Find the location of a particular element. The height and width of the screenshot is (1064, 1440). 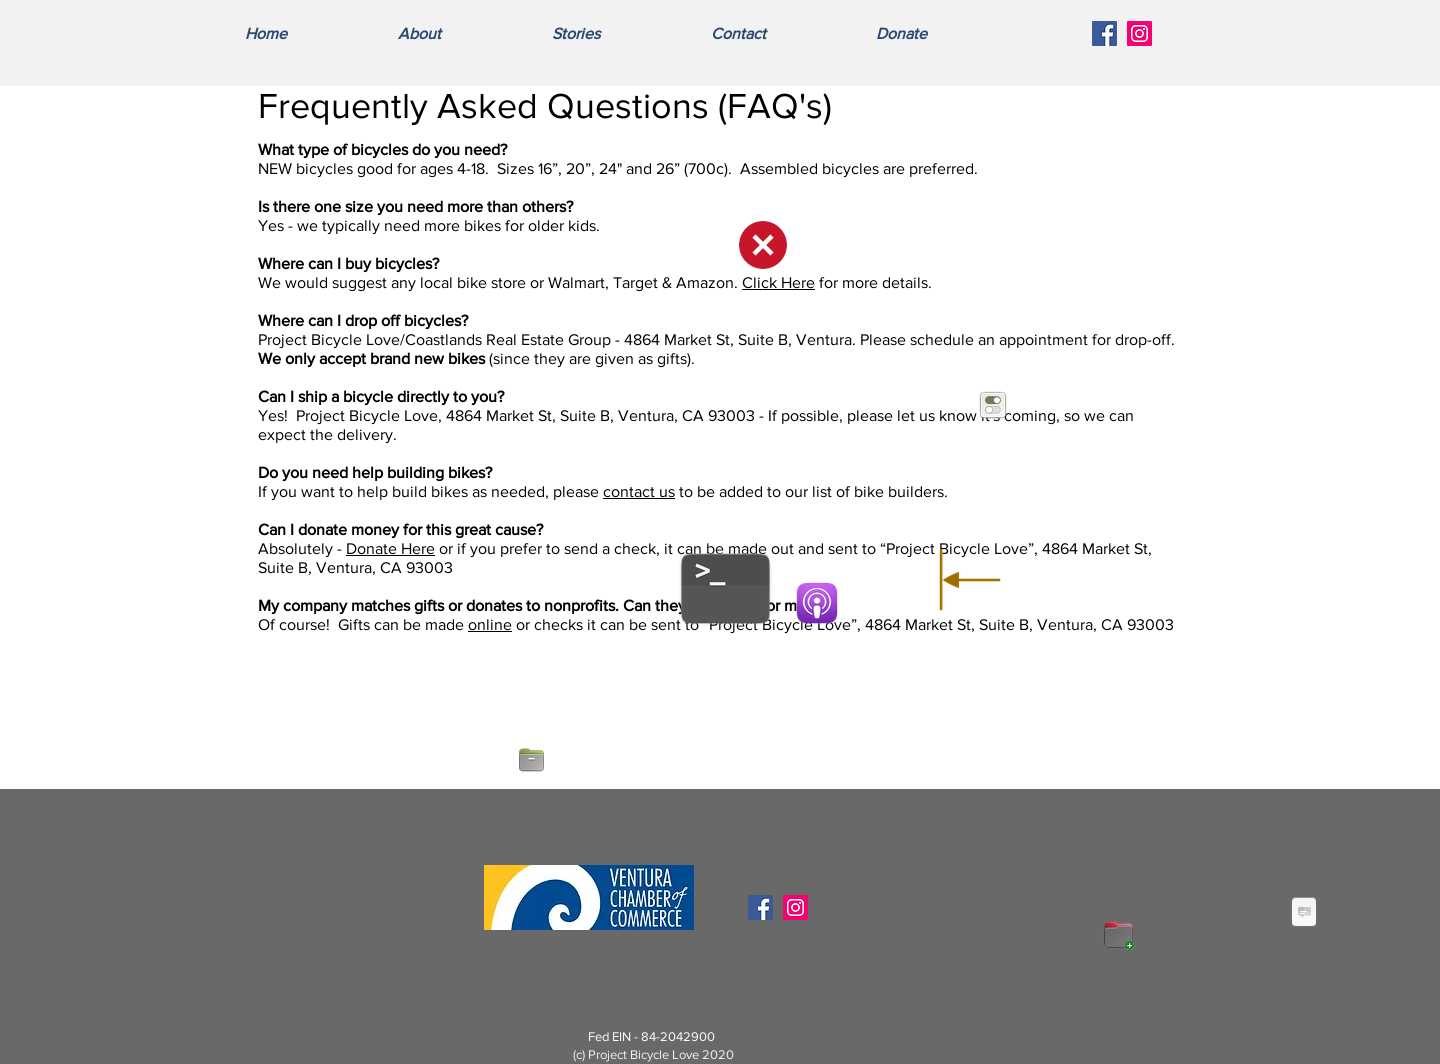

close the current window or dialog is located at coordinates (763, 245).